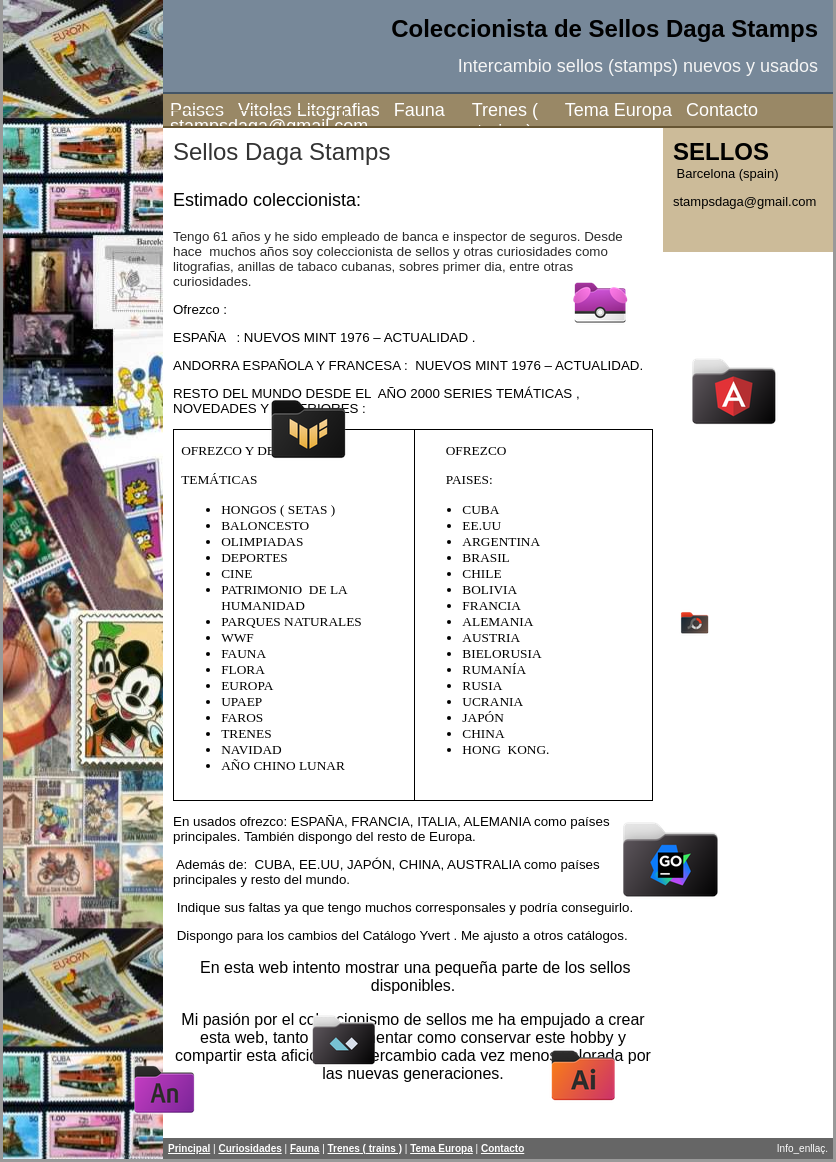 The image size is (836, 1162). What do you see at coordinates (600, 304) in the screenshot?
I see `open pokémon master ball themed folder` at bounding box center [600, 304].